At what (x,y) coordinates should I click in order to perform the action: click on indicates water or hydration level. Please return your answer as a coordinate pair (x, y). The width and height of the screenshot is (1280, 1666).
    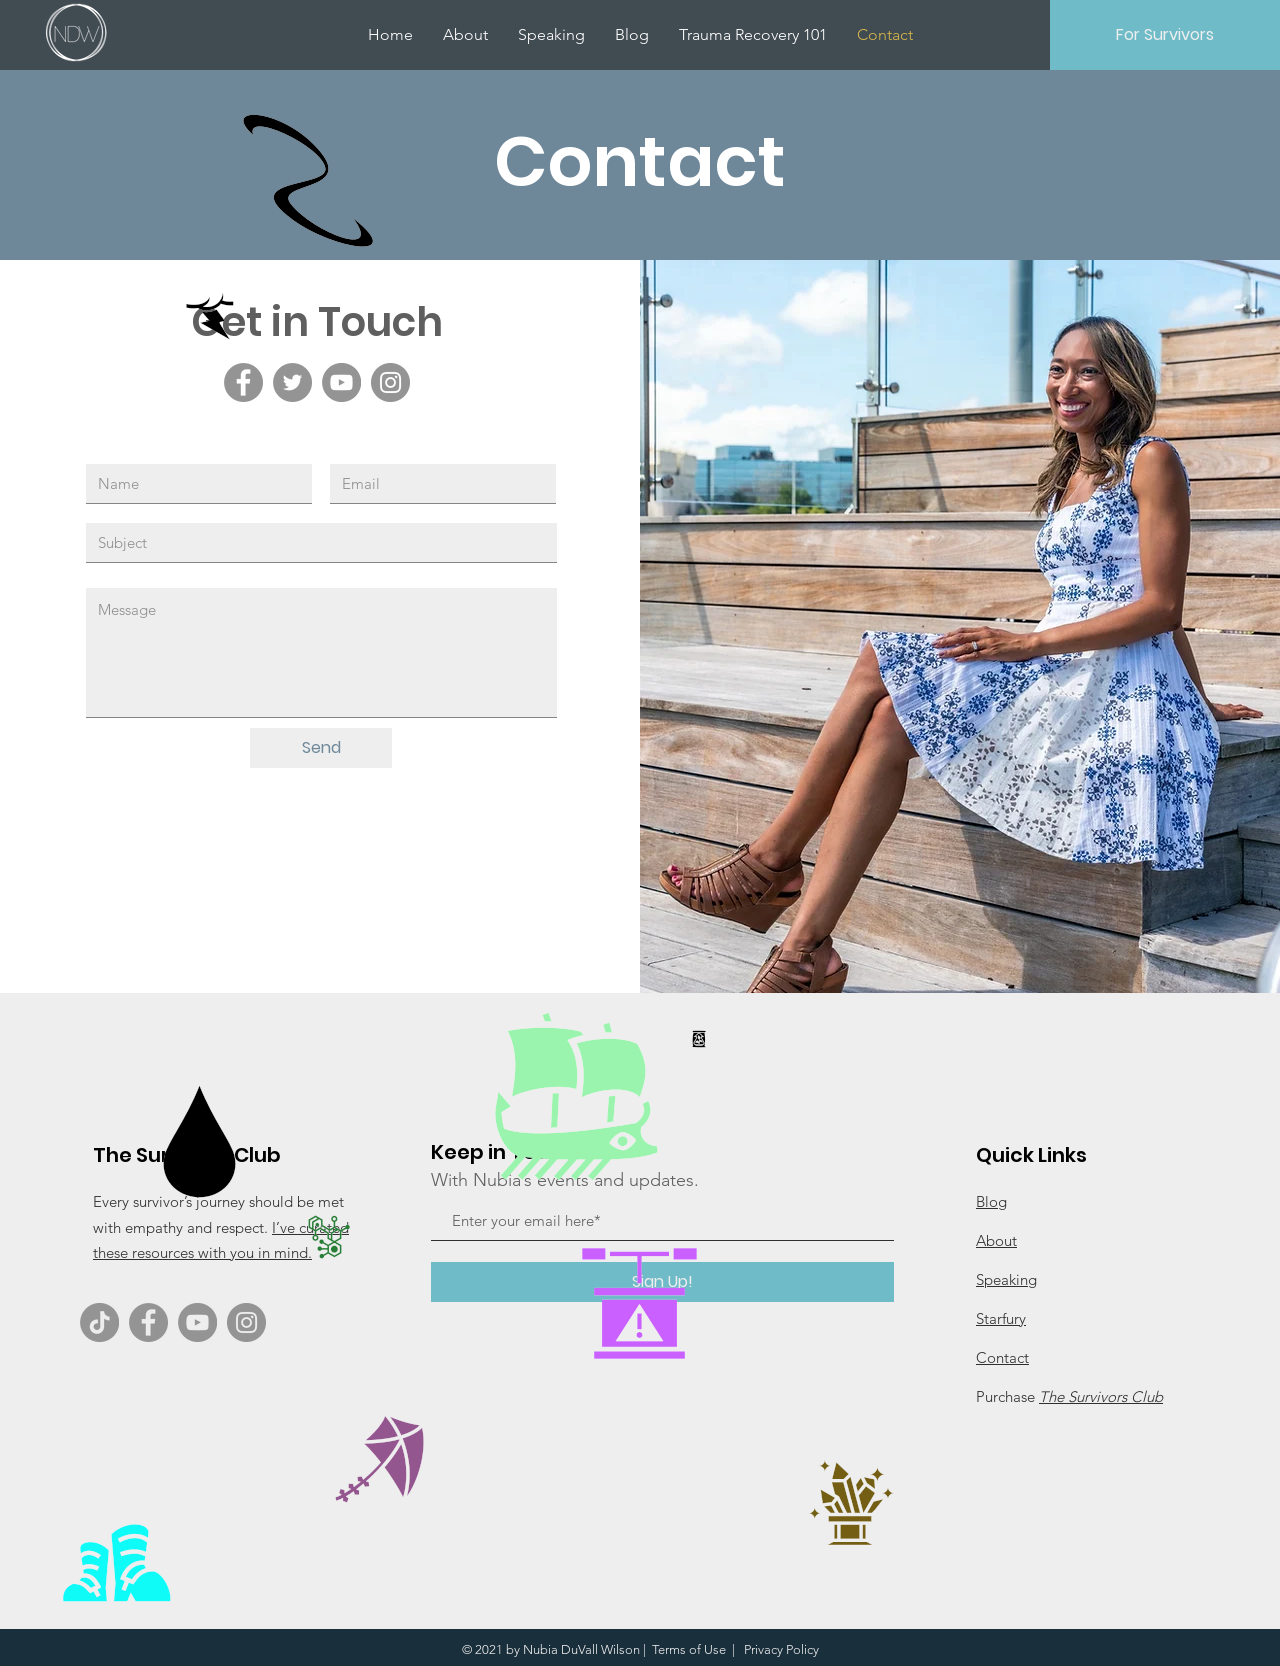
    Looking at the image, I should click on (199, 1141).